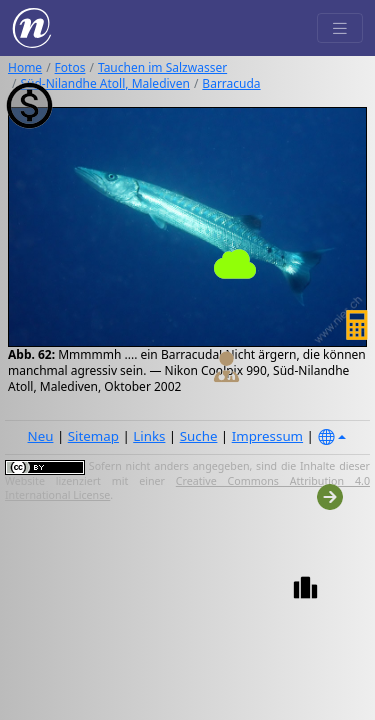 This screenshot has width=375, height=720. I want to click on view leaderboard or rankings, so click(305, 587).